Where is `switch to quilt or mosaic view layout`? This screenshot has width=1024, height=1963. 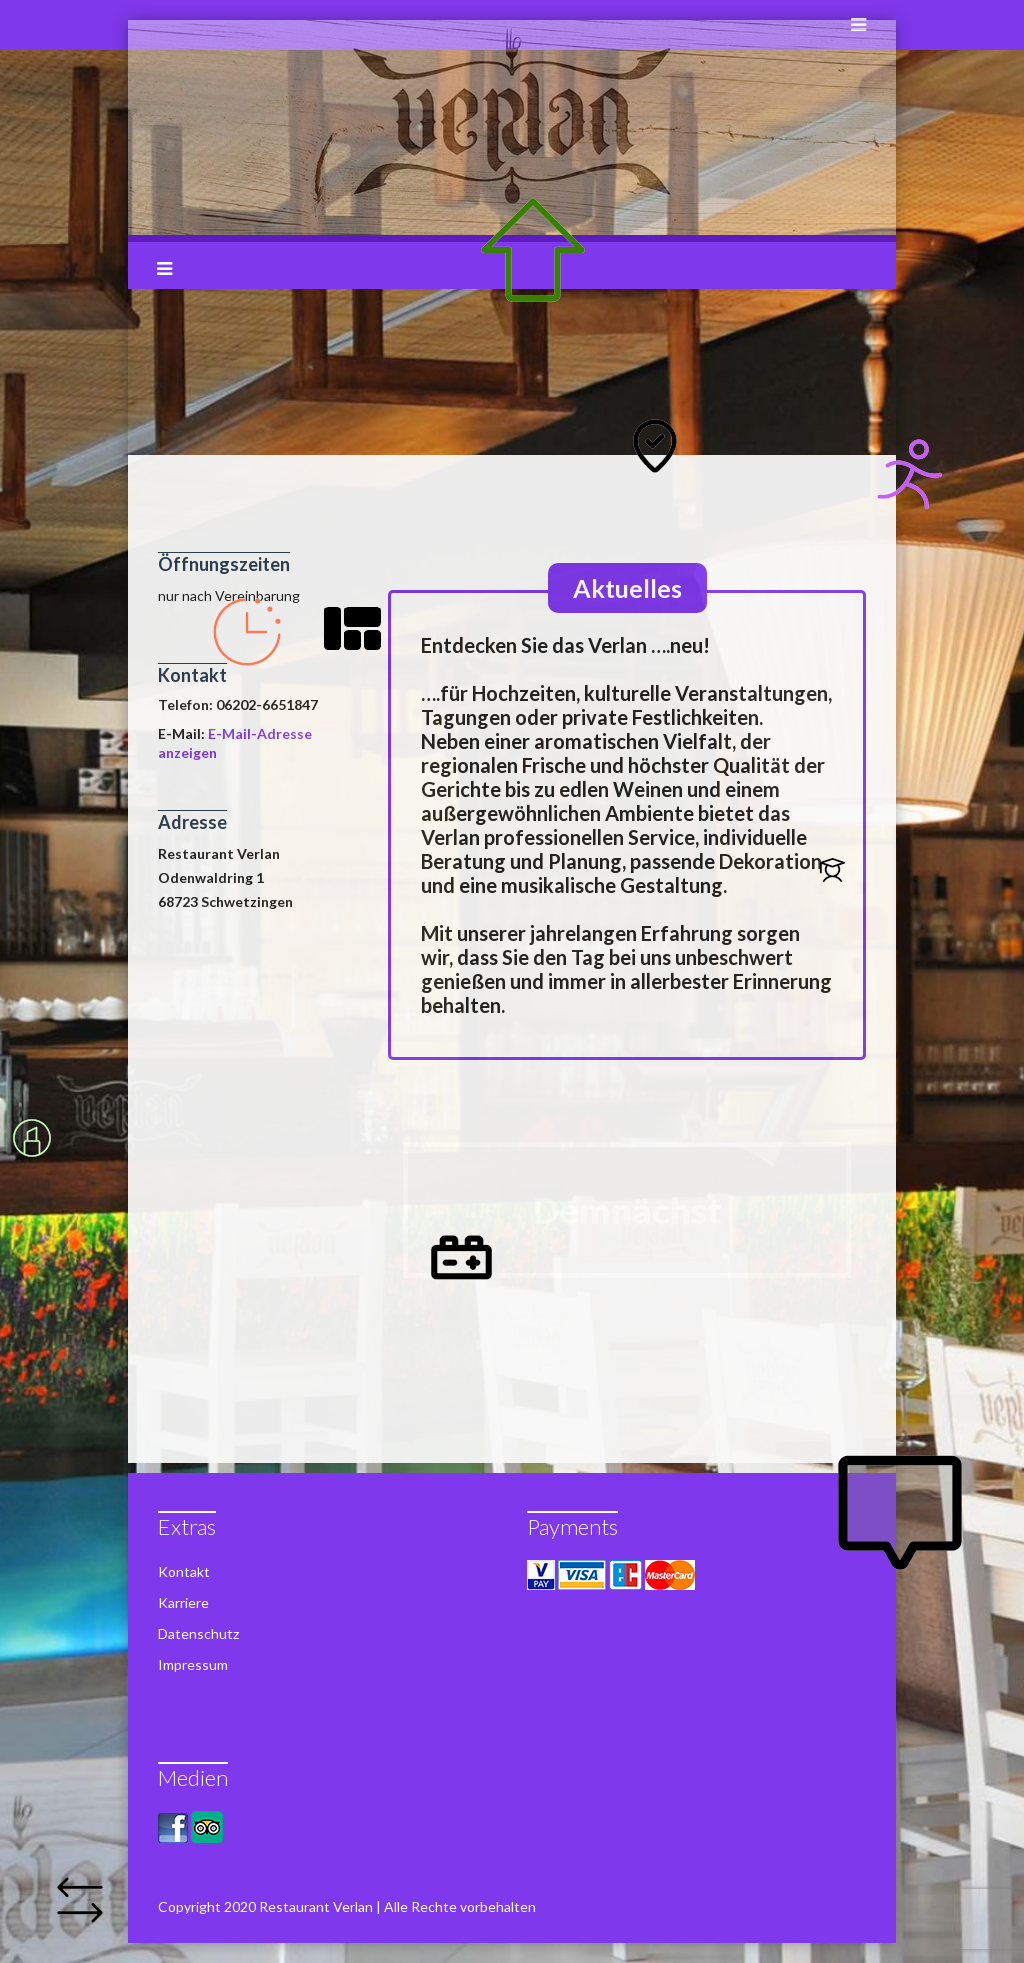 switch to quilt or mosaic view layout is located at coordinates (351, 630).